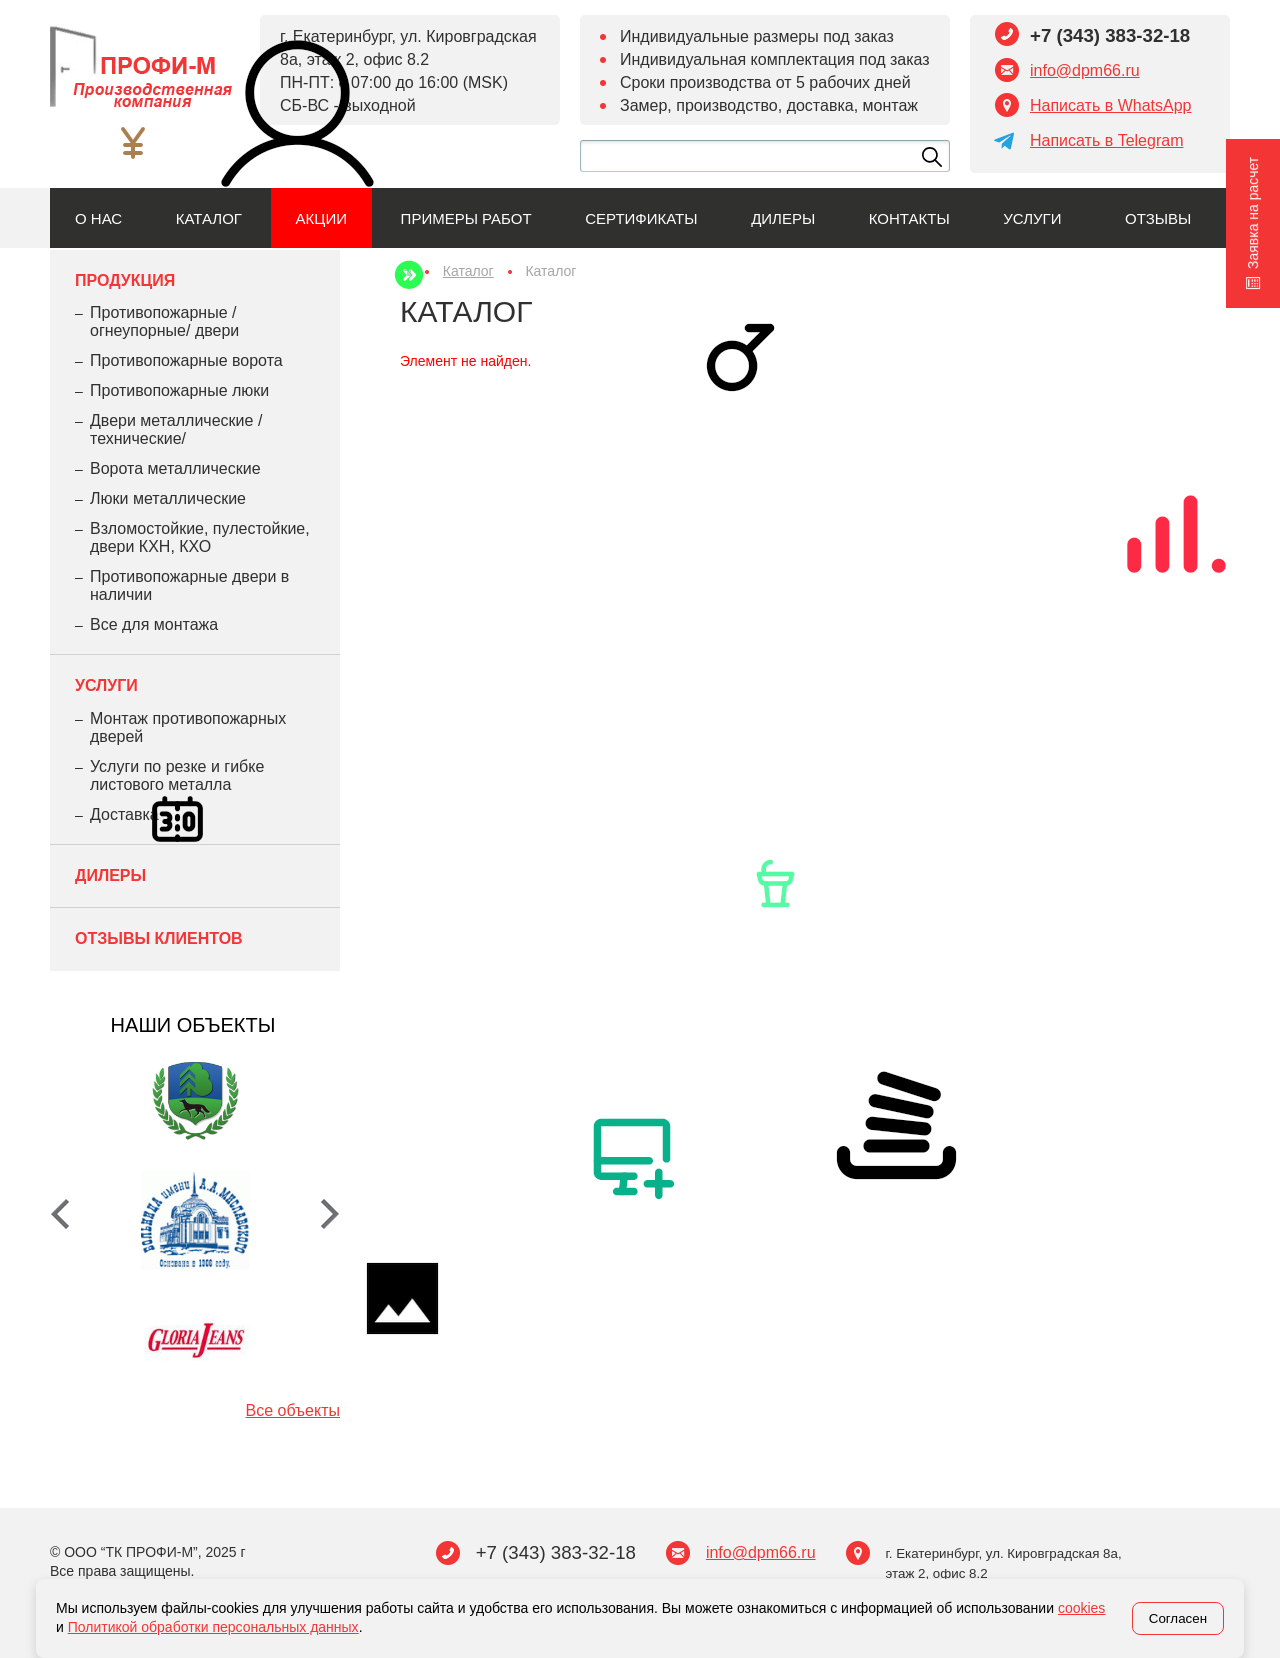 Image resolution: width=1280 pixels, height=1658 pixels. Describe the element at coordinates (133, 143) in the screenshot. I see `select Japanese yen as currency` at that location.